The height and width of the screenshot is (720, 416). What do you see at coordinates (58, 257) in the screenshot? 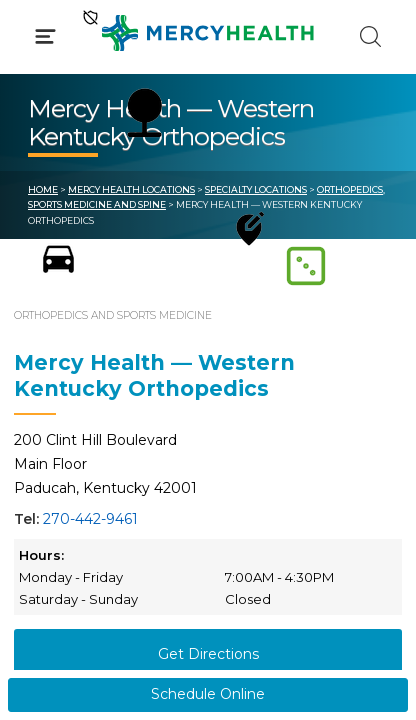
I see `get driving directions` at bounding box center [58, 257].